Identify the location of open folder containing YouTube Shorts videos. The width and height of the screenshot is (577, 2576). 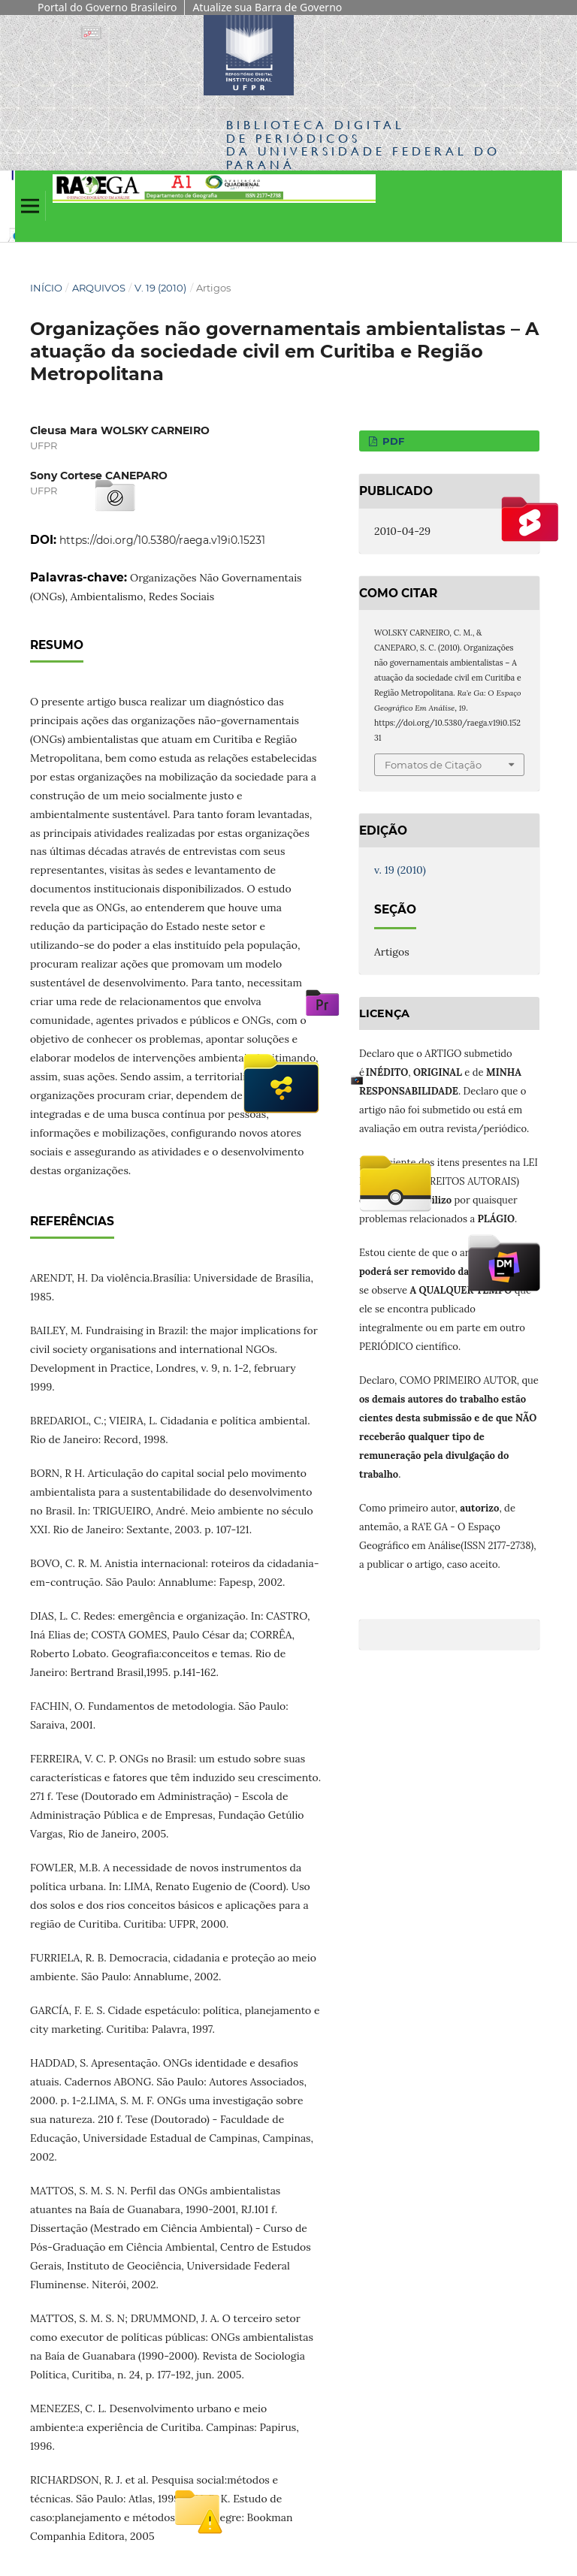
(530, 521).